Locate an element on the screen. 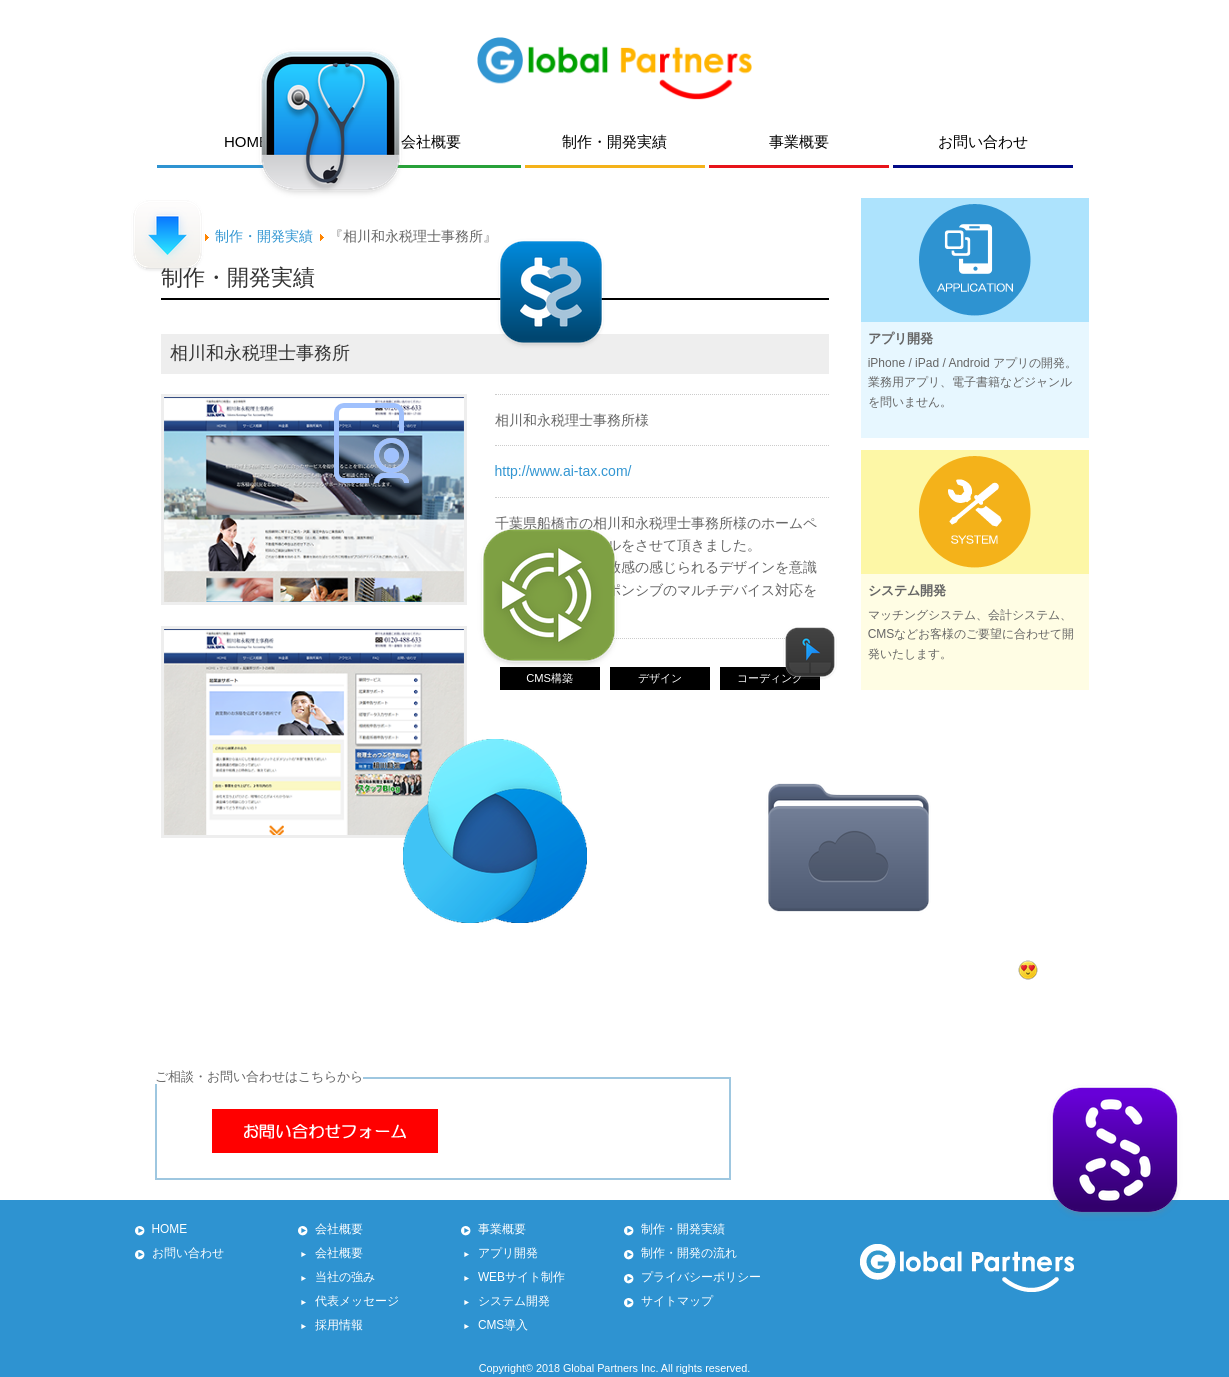 The height and width of the screenshot is (1377, 1229). open the Socialize messaging app is located at coordinates (1028, 970).